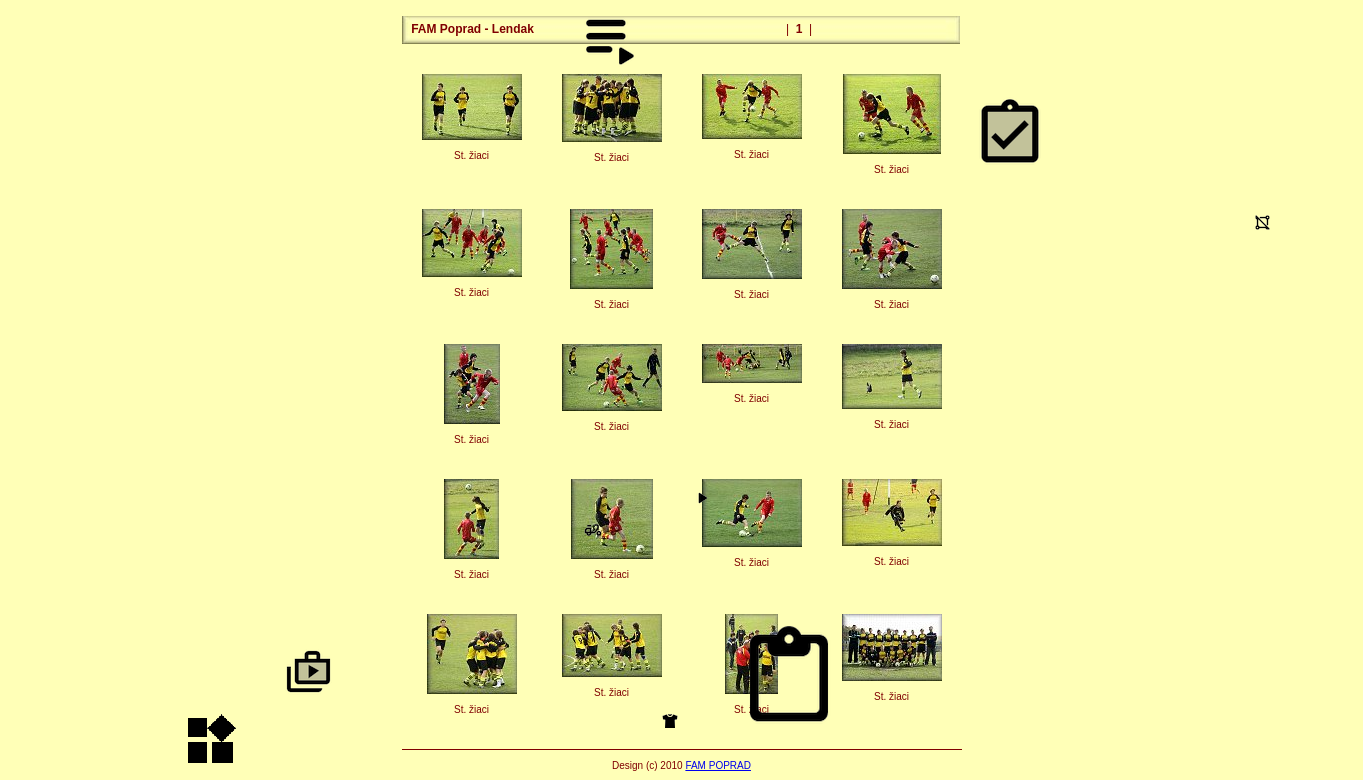 The image size is (1363, 780). What do you see at coordinates (1010, 134) in the screenshot?
I see `view completed tasks or assignments` at bounding box center [1010, 134].